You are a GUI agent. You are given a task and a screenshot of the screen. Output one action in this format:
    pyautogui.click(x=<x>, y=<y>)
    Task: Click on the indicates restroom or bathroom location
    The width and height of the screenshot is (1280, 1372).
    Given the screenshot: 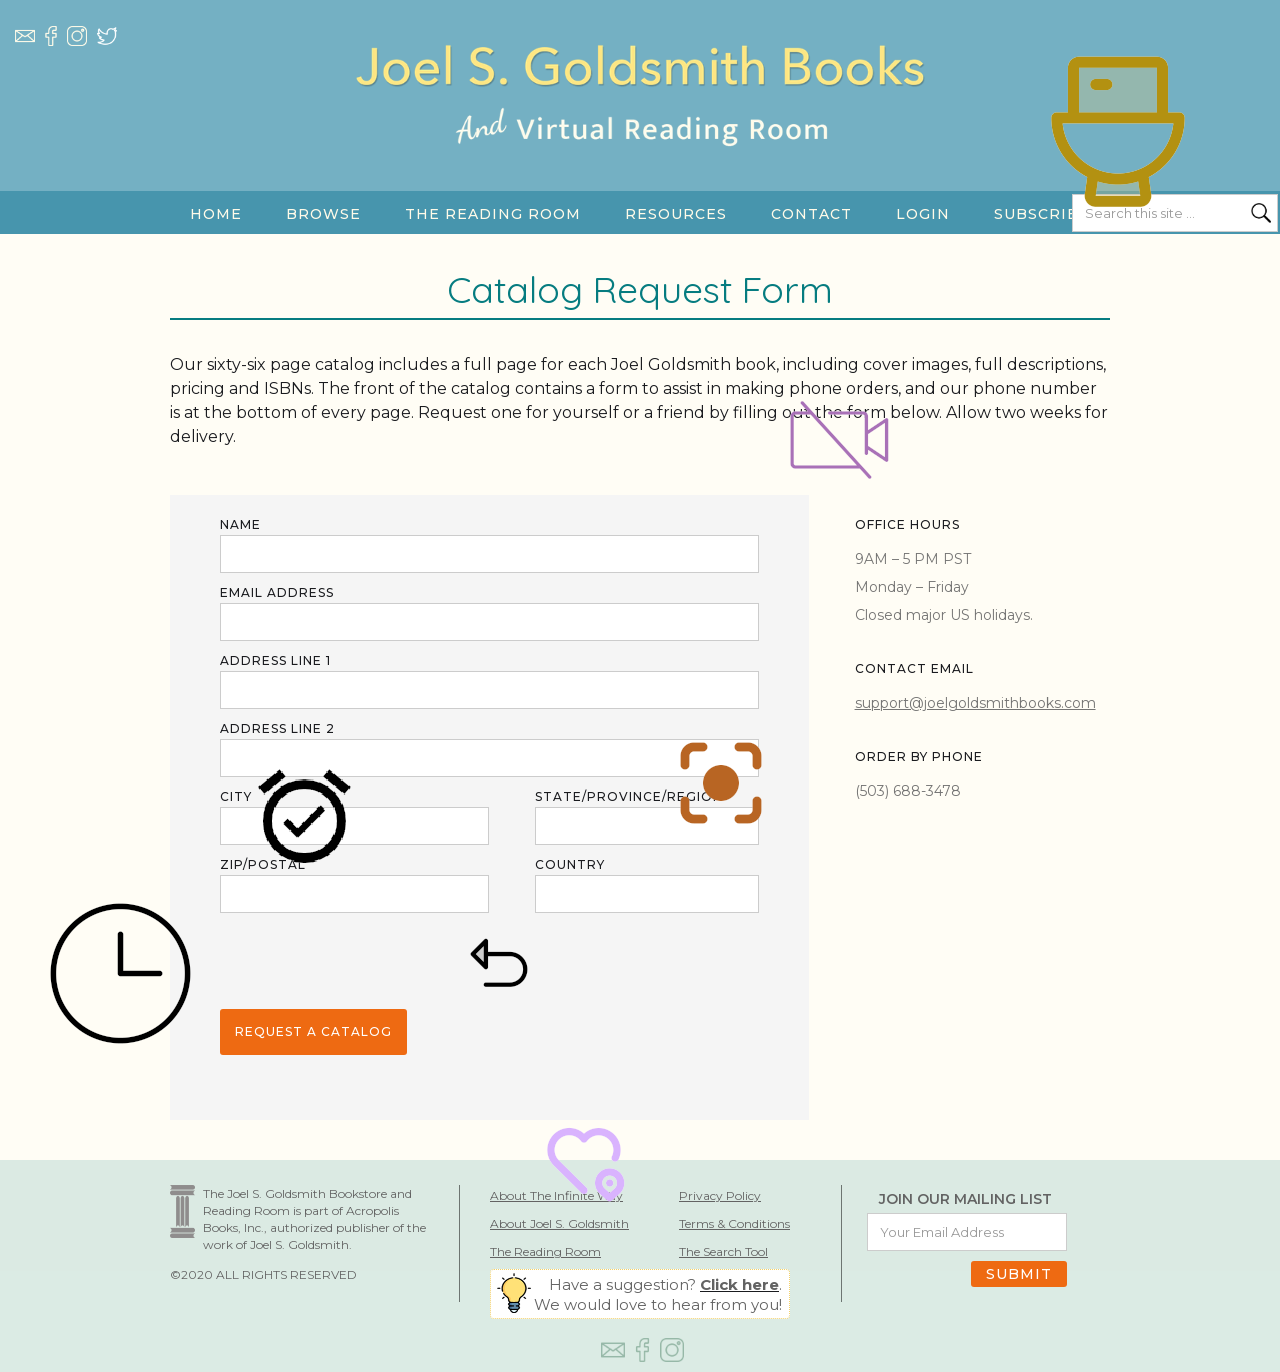 What is the action you would take?
    pyautogui.click(x=1118, y=129)
    